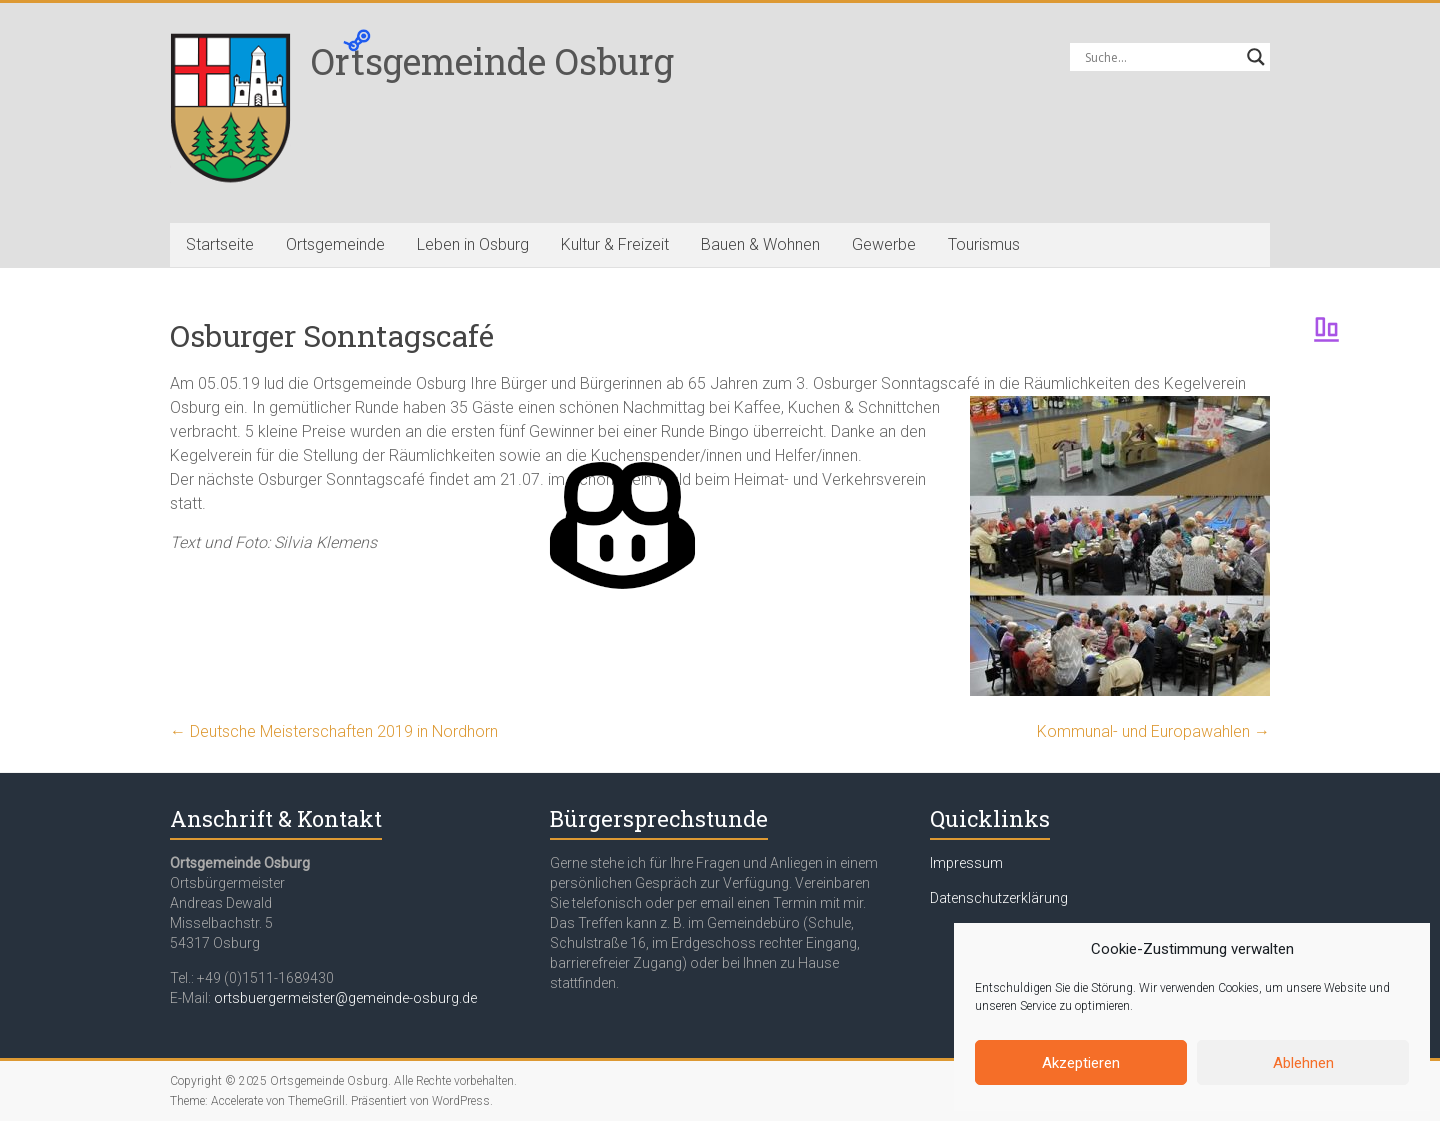 This screenshot has height=1121, width=1440. Describe the element at coordinates (1326, 329) in the screenshot. I see `align items to the bottom of a container` at that location.